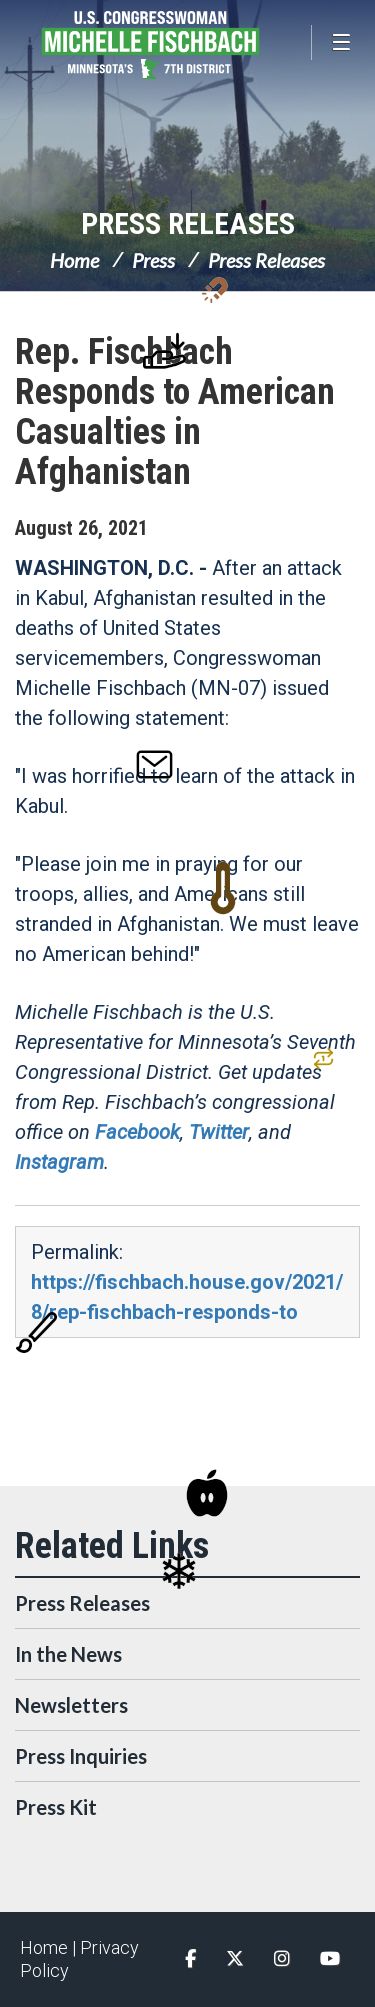 This screenshot has width=375, height=2007. I want to click on indicates cold or winter weather conditions, so click(179, 1571).